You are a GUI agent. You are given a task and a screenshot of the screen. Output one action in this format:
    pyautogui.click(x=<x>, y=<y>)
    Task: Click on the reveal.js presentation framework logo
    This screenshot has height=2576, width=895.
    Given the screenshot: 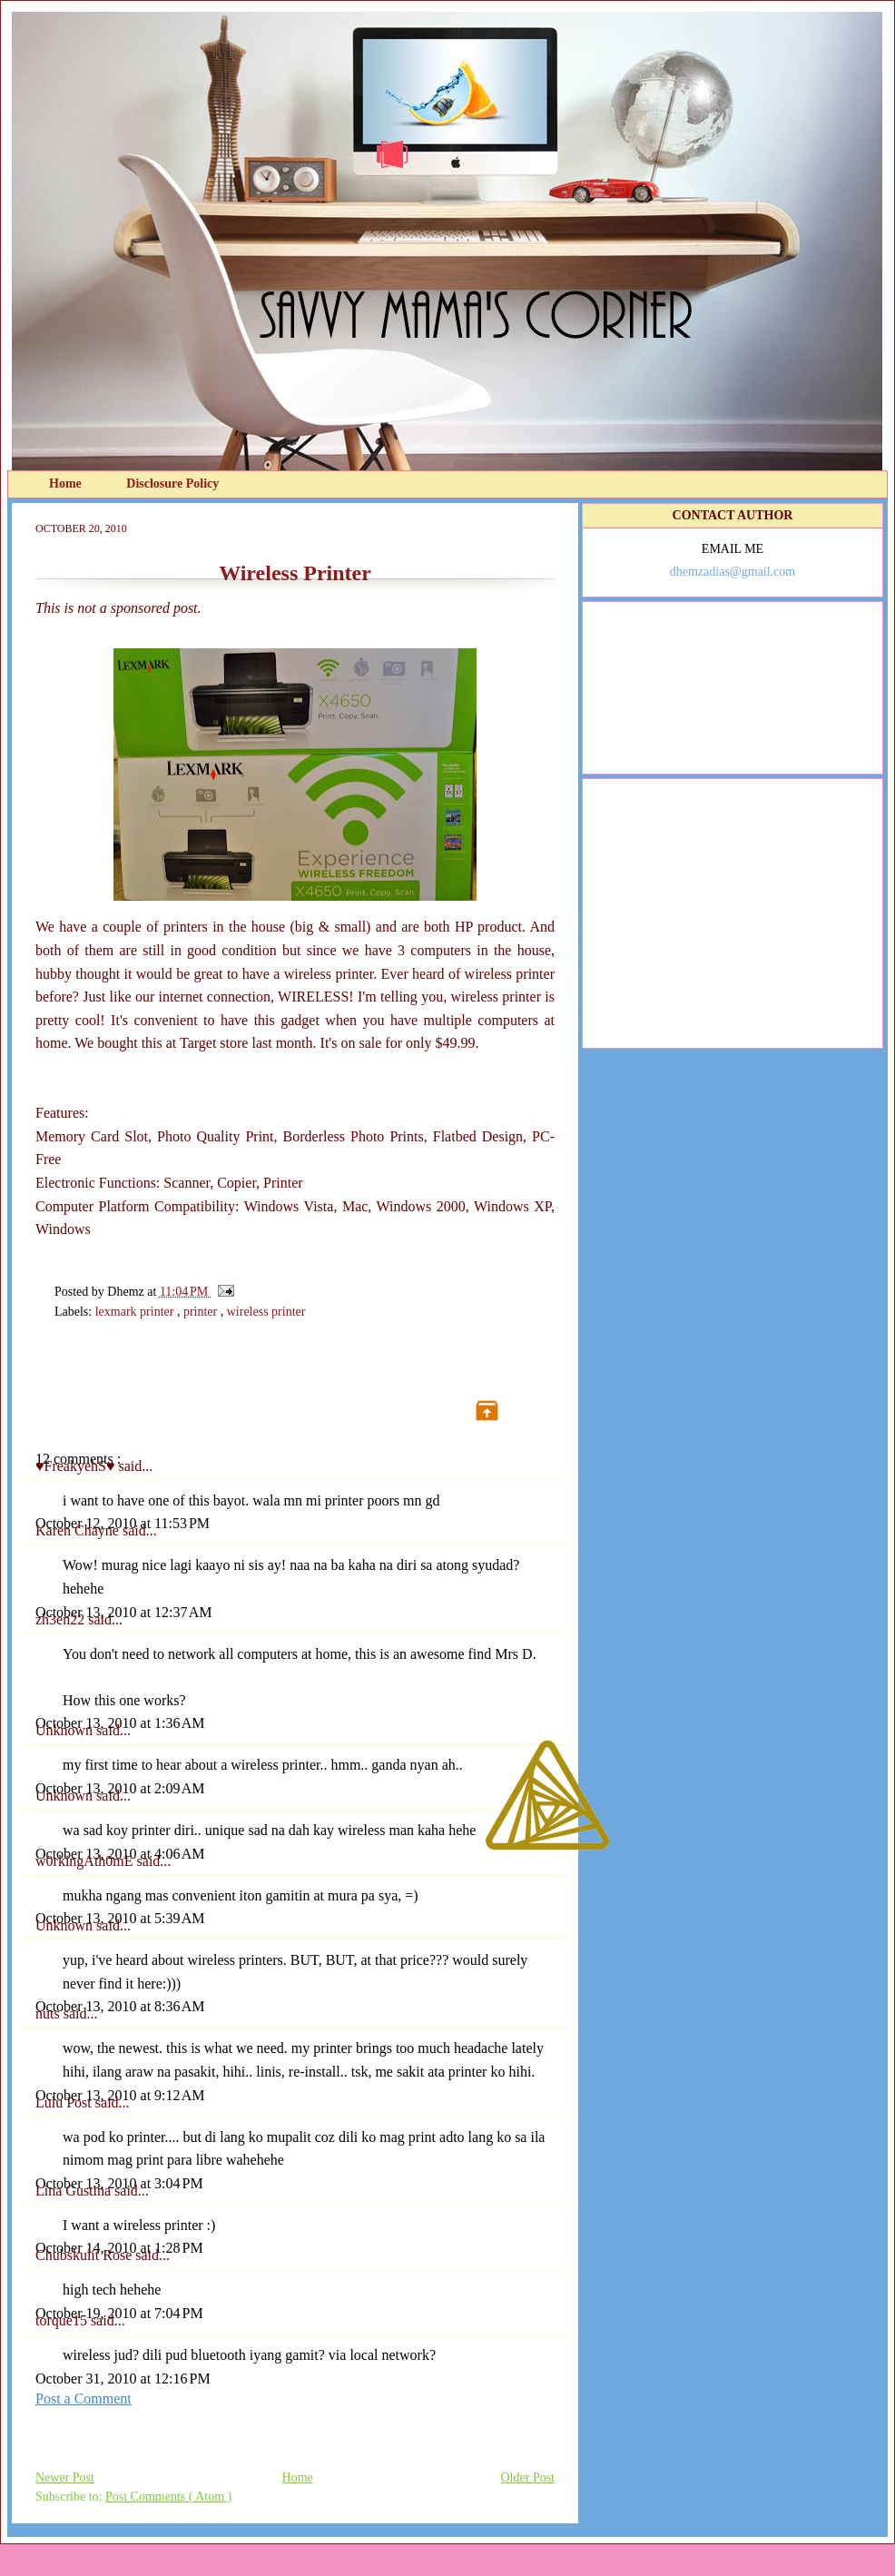 What is the action you would take?
    pyautogui.click(x=392, y=154)
    